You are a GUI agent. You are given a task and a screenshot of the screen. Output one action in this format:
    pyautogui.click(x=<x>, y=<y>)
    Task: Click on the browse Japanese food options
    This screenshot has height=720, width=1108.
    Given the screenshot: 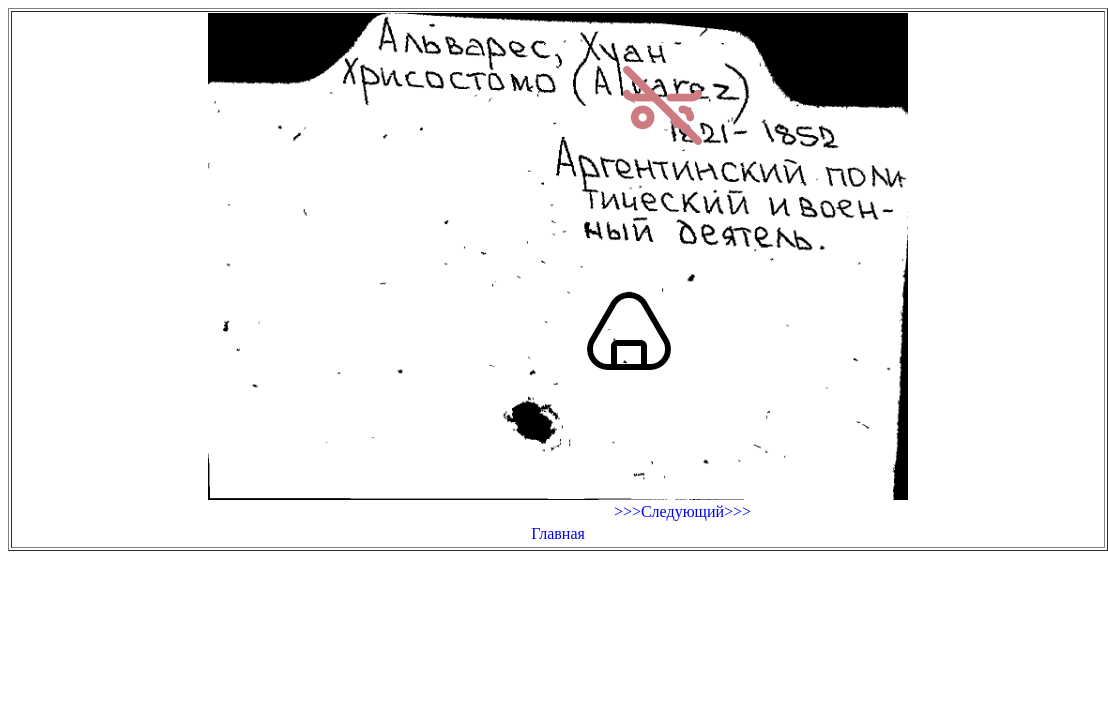 What is the action you would take?
    pyautogui.click(x=629, y=331)
    